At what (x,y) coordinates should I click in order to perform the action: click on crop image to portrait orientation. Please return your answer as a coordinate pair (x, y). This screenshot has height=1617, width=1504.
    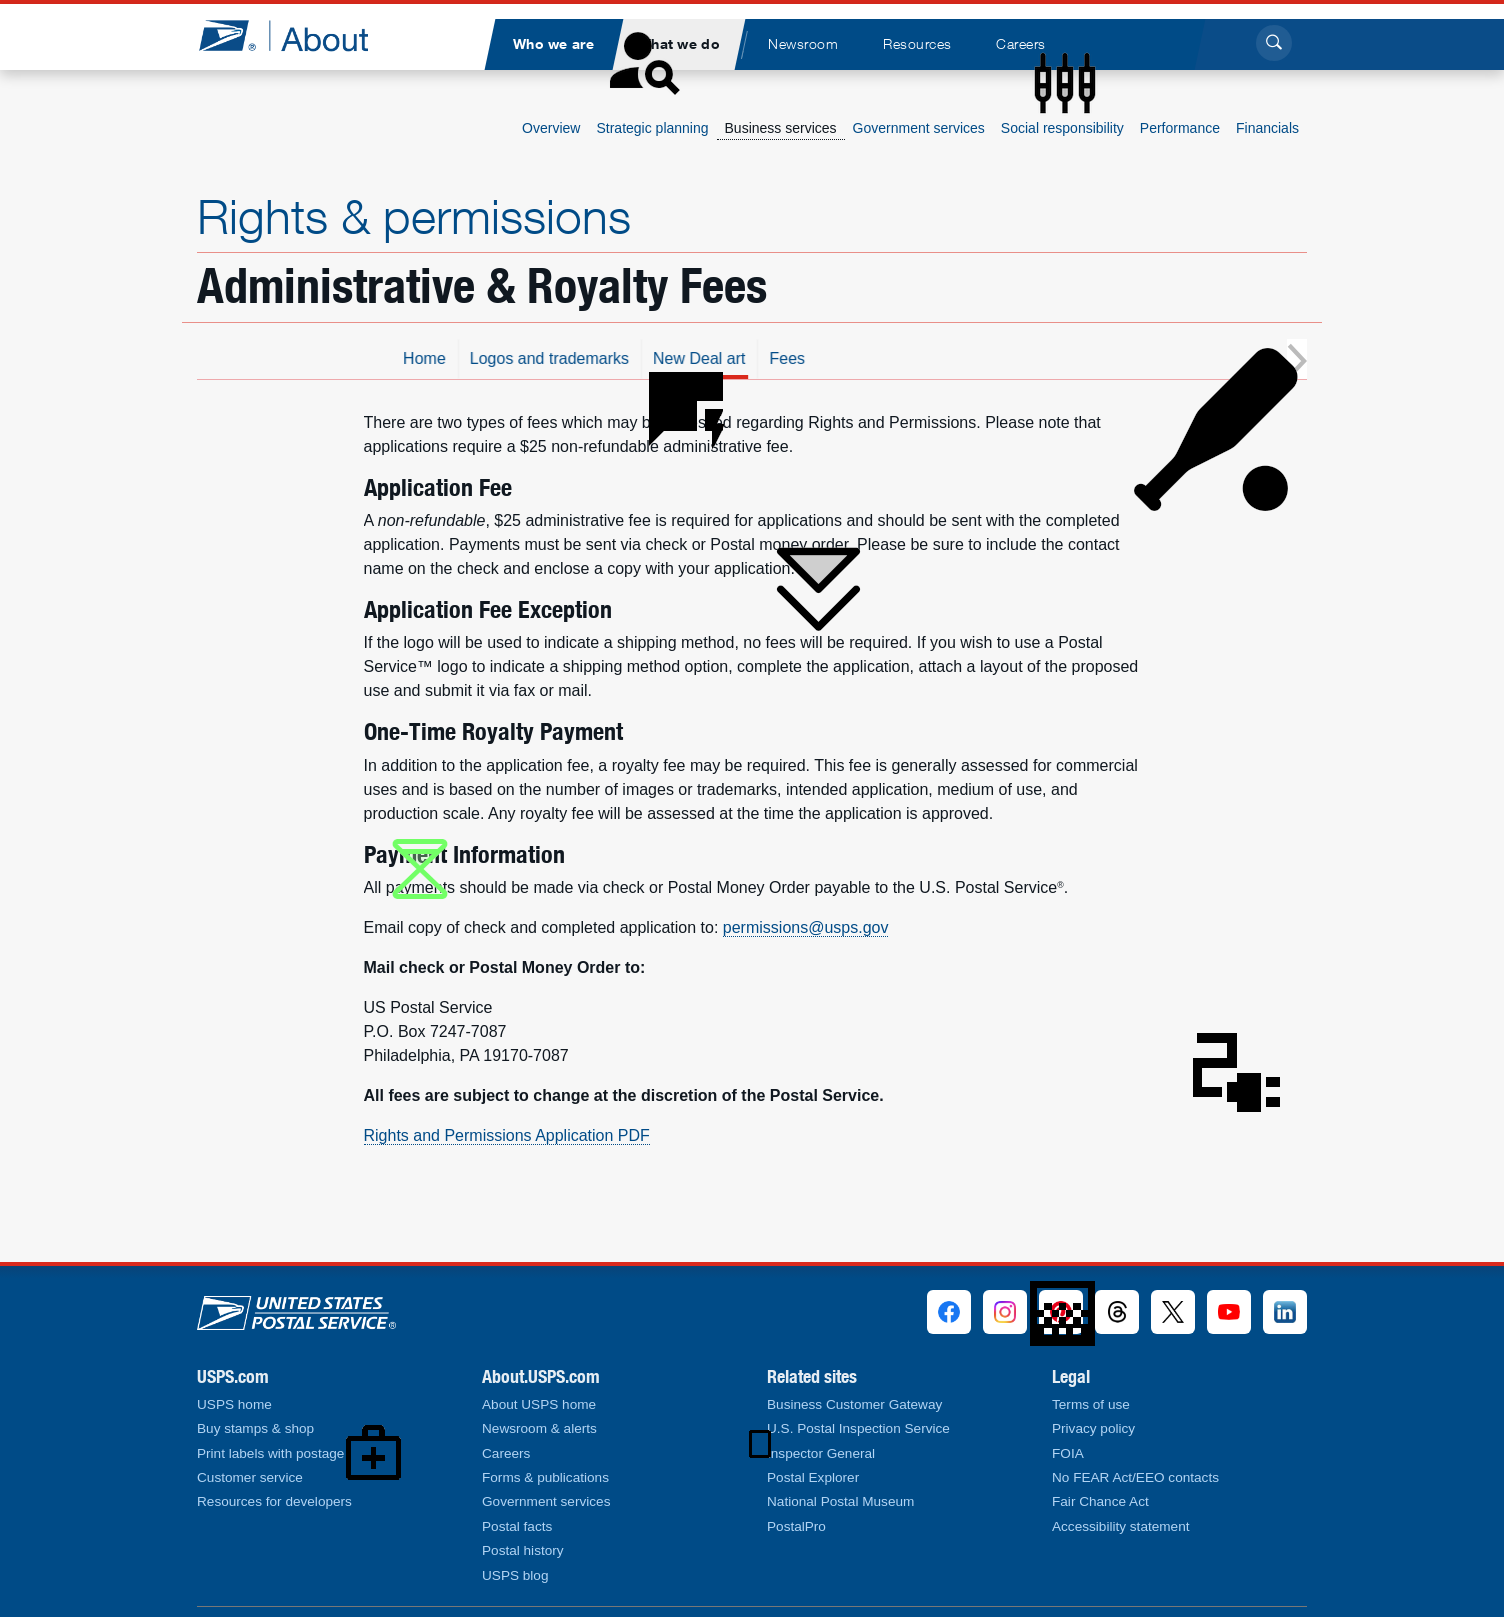
    Looking at the image, I should click on (760, 1444).